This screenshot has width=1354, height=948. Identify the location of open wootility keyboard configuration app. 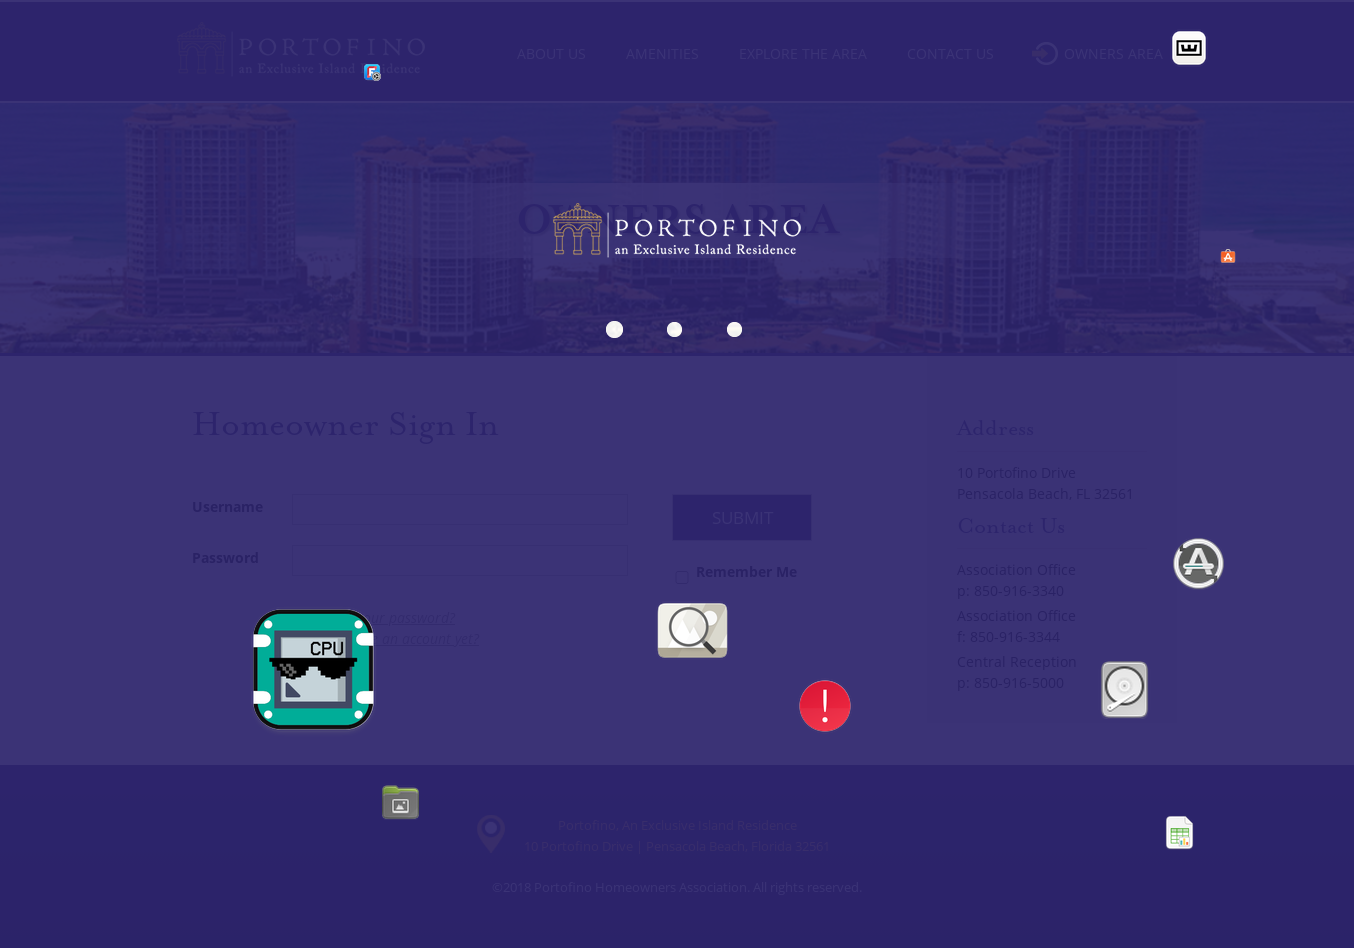
(1189, 48).